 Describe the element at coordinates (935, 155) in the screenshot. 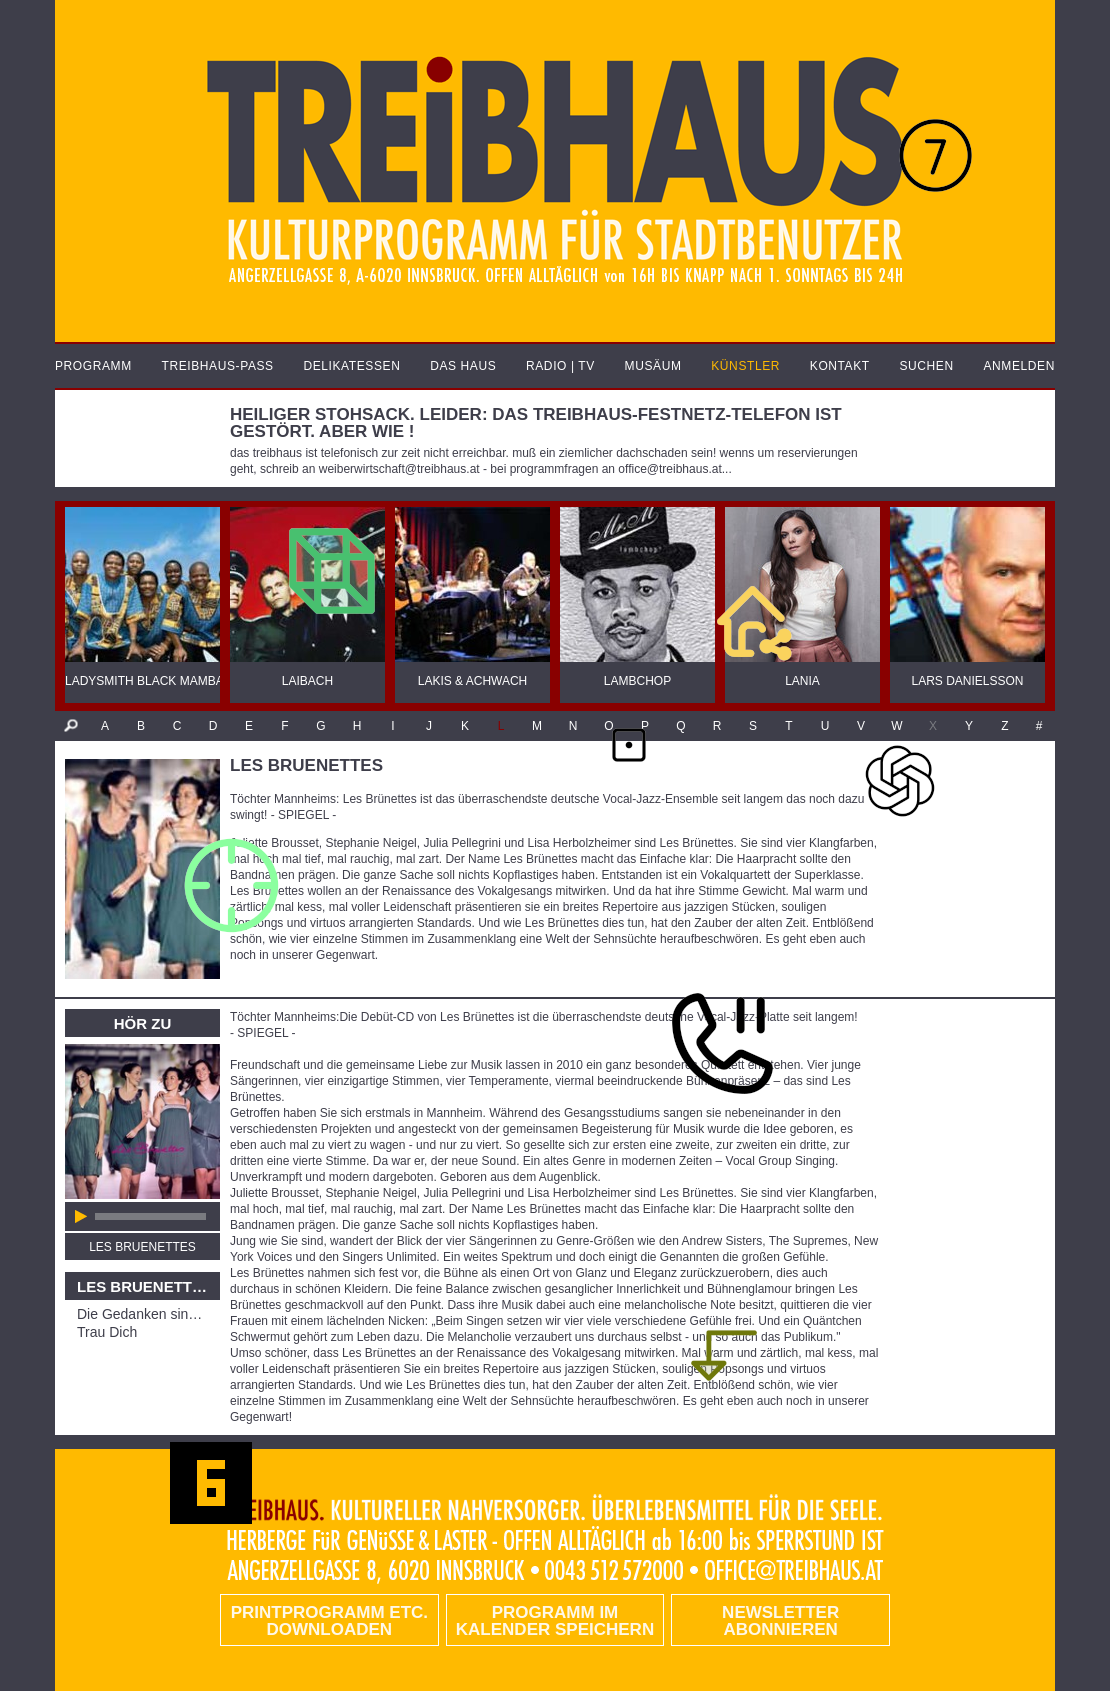

I see `indicates step 7 in a numbered sequence or process` at that location.